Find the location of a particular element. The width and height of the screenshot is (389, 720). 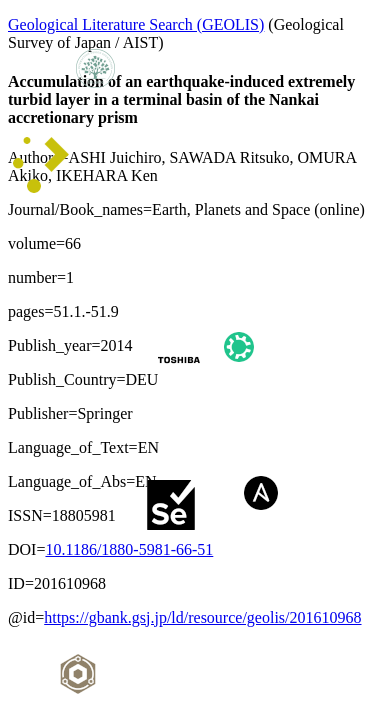

selenium browser automation framework logo is located at coordinates (171, 505).